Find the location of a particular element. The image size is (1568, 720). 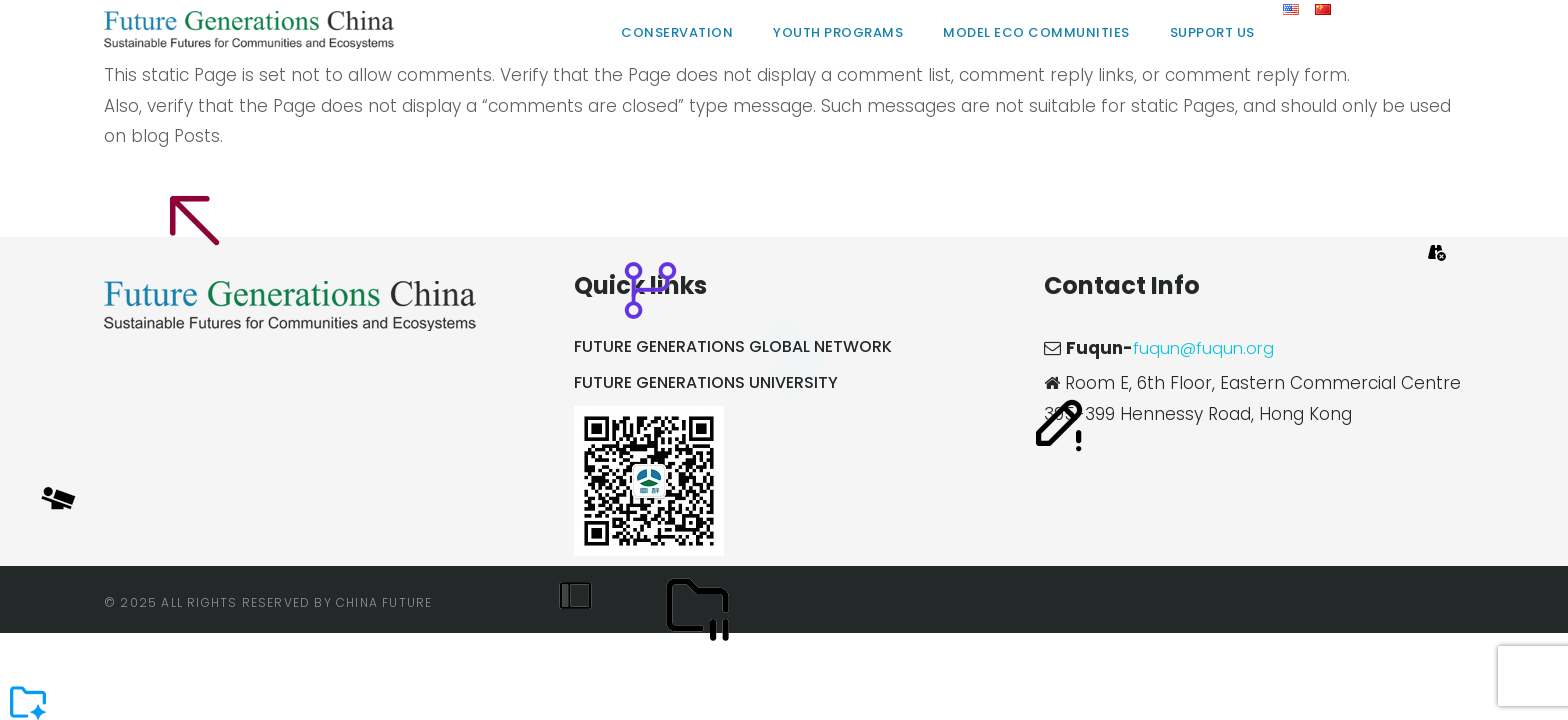

toggle sidebar panel visibility is located at coordinates (575, 595).